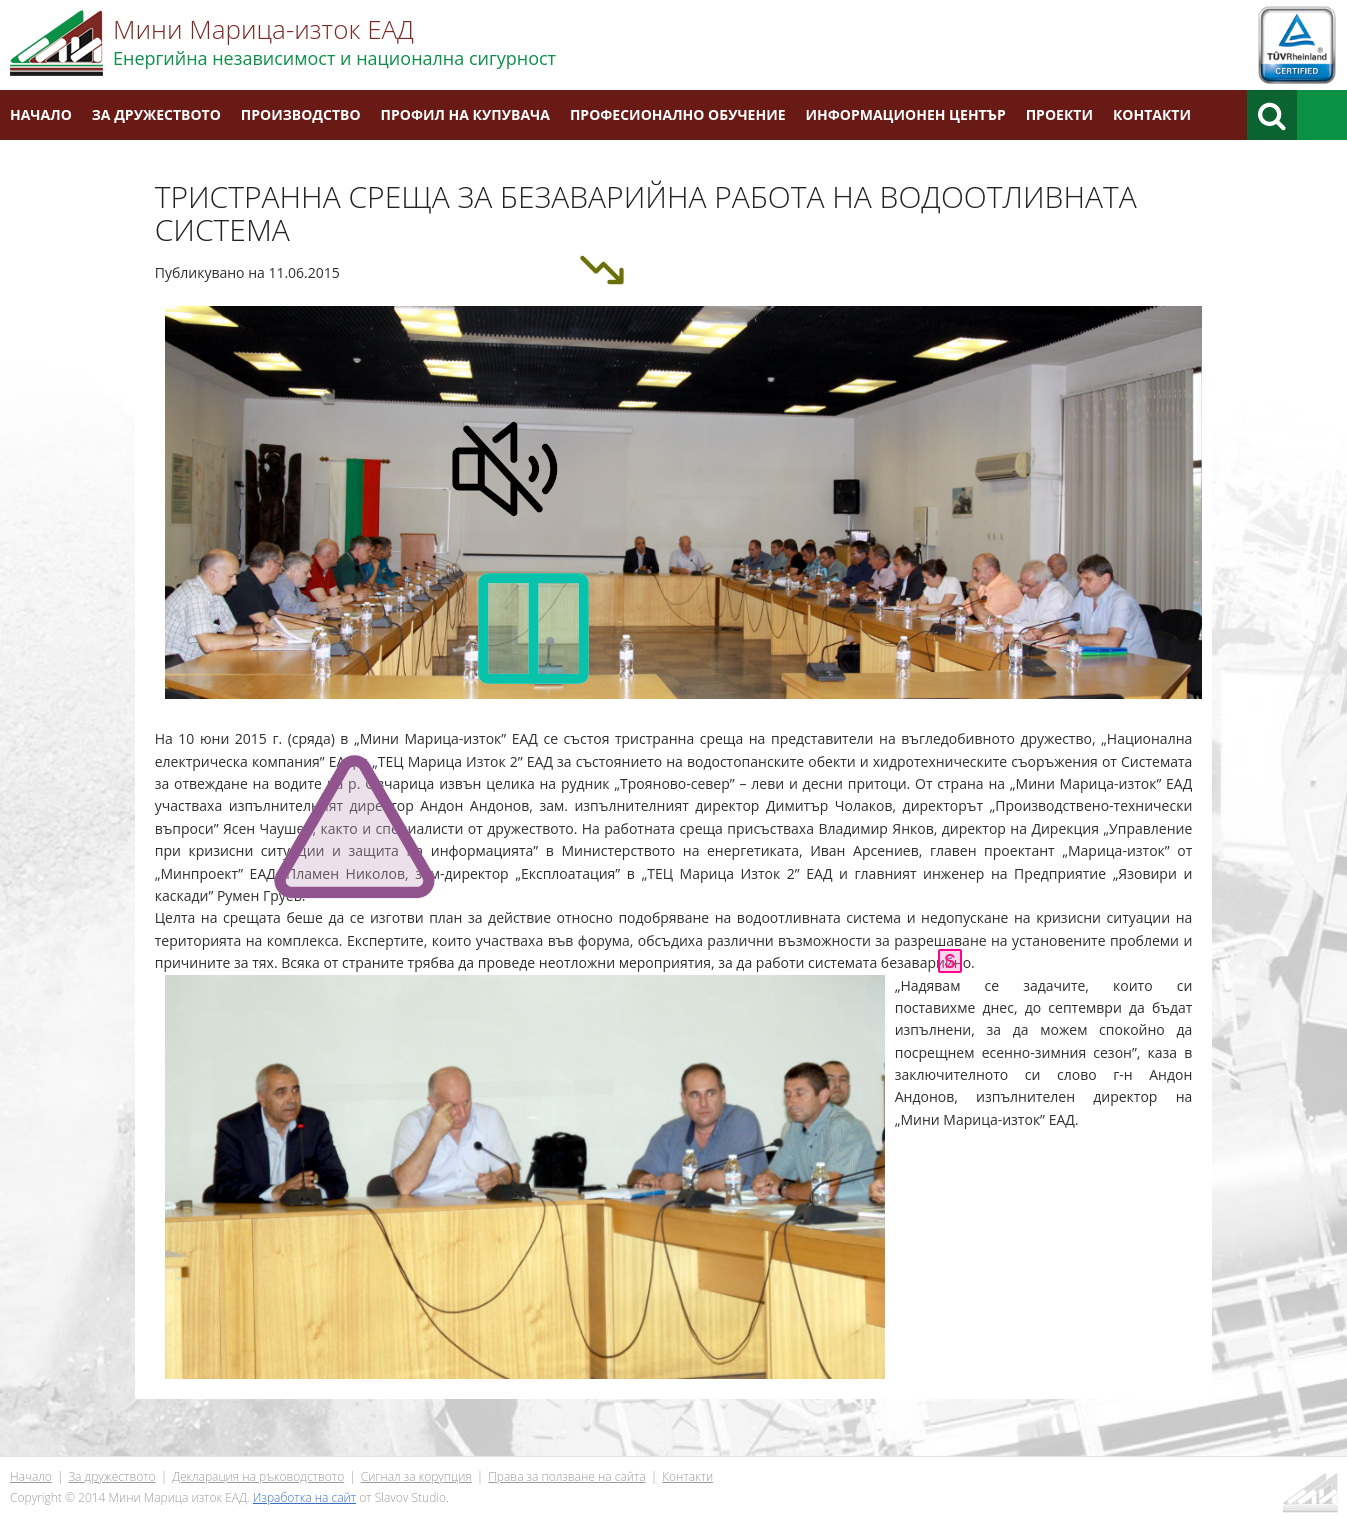  What do you see at coordinates (533, 628) in the screenshot?
I see `split view horizontally into two panes` at bounding box center [533, 628].